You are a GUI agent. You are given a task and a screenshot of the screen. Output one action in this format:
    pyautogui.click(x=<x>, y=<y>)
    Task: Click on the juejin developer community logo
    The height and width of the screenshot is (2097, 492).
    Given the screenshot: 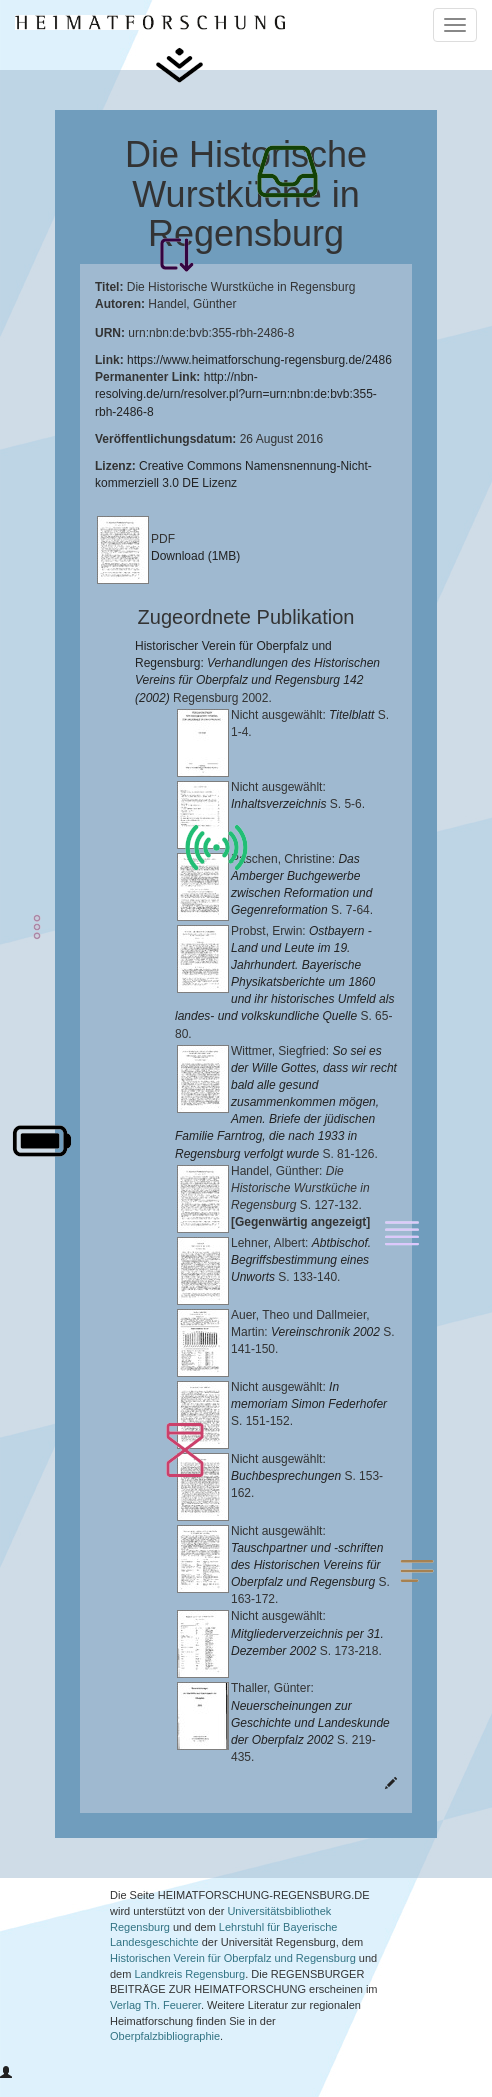 What is the action you would take?
    pyautogui.click(x=179, y=64)
    